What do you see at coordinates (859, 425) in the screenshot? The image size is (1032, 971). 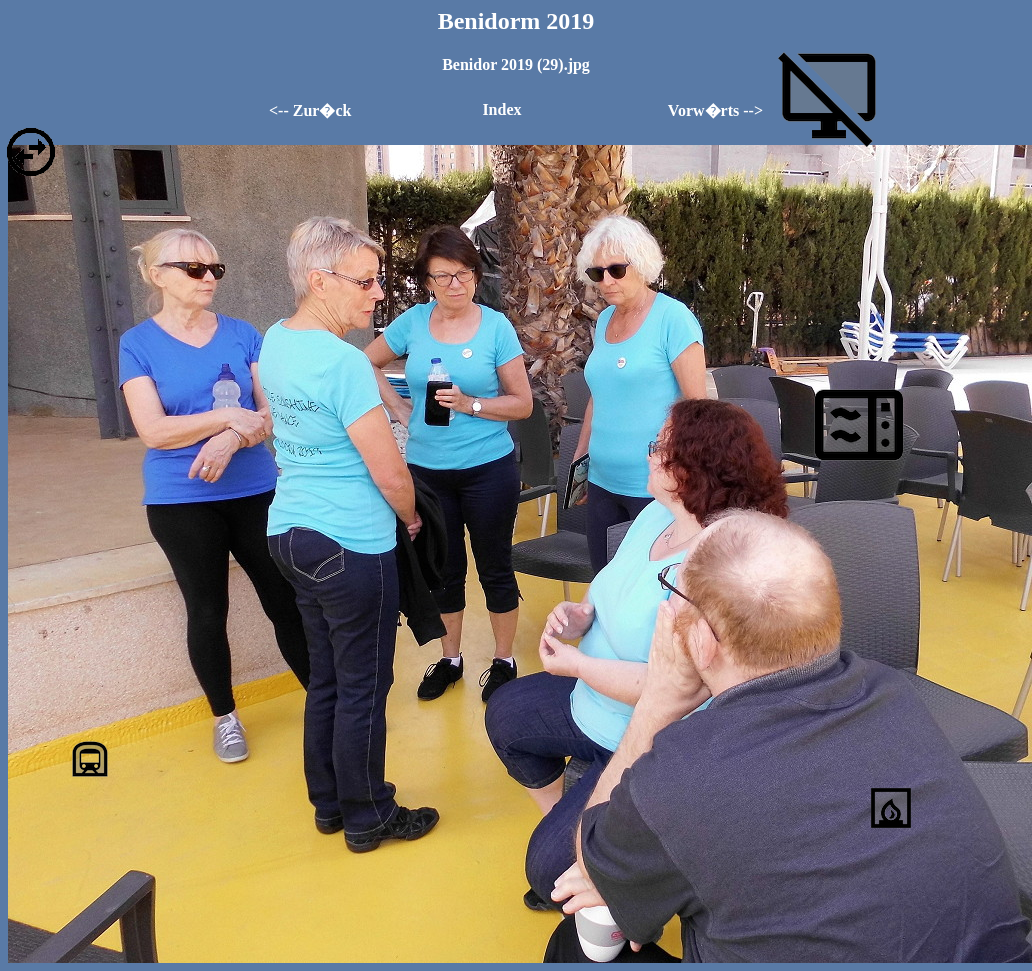 I see `microwave or kitchen appliance control` at bounding box center [859, 425].